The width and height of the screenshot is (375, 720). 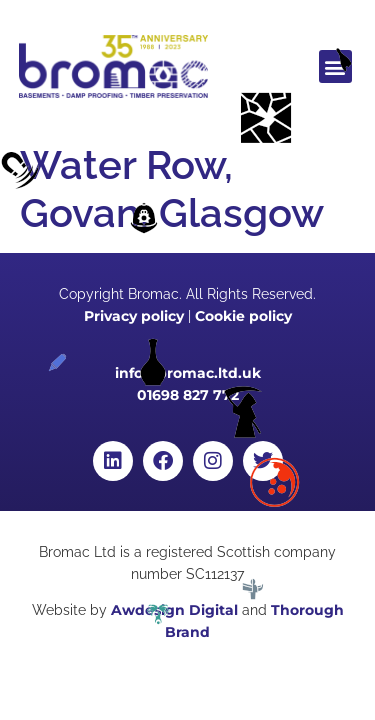 I want to click on indicates broken or damaged item status, so click(x=266, y=118).